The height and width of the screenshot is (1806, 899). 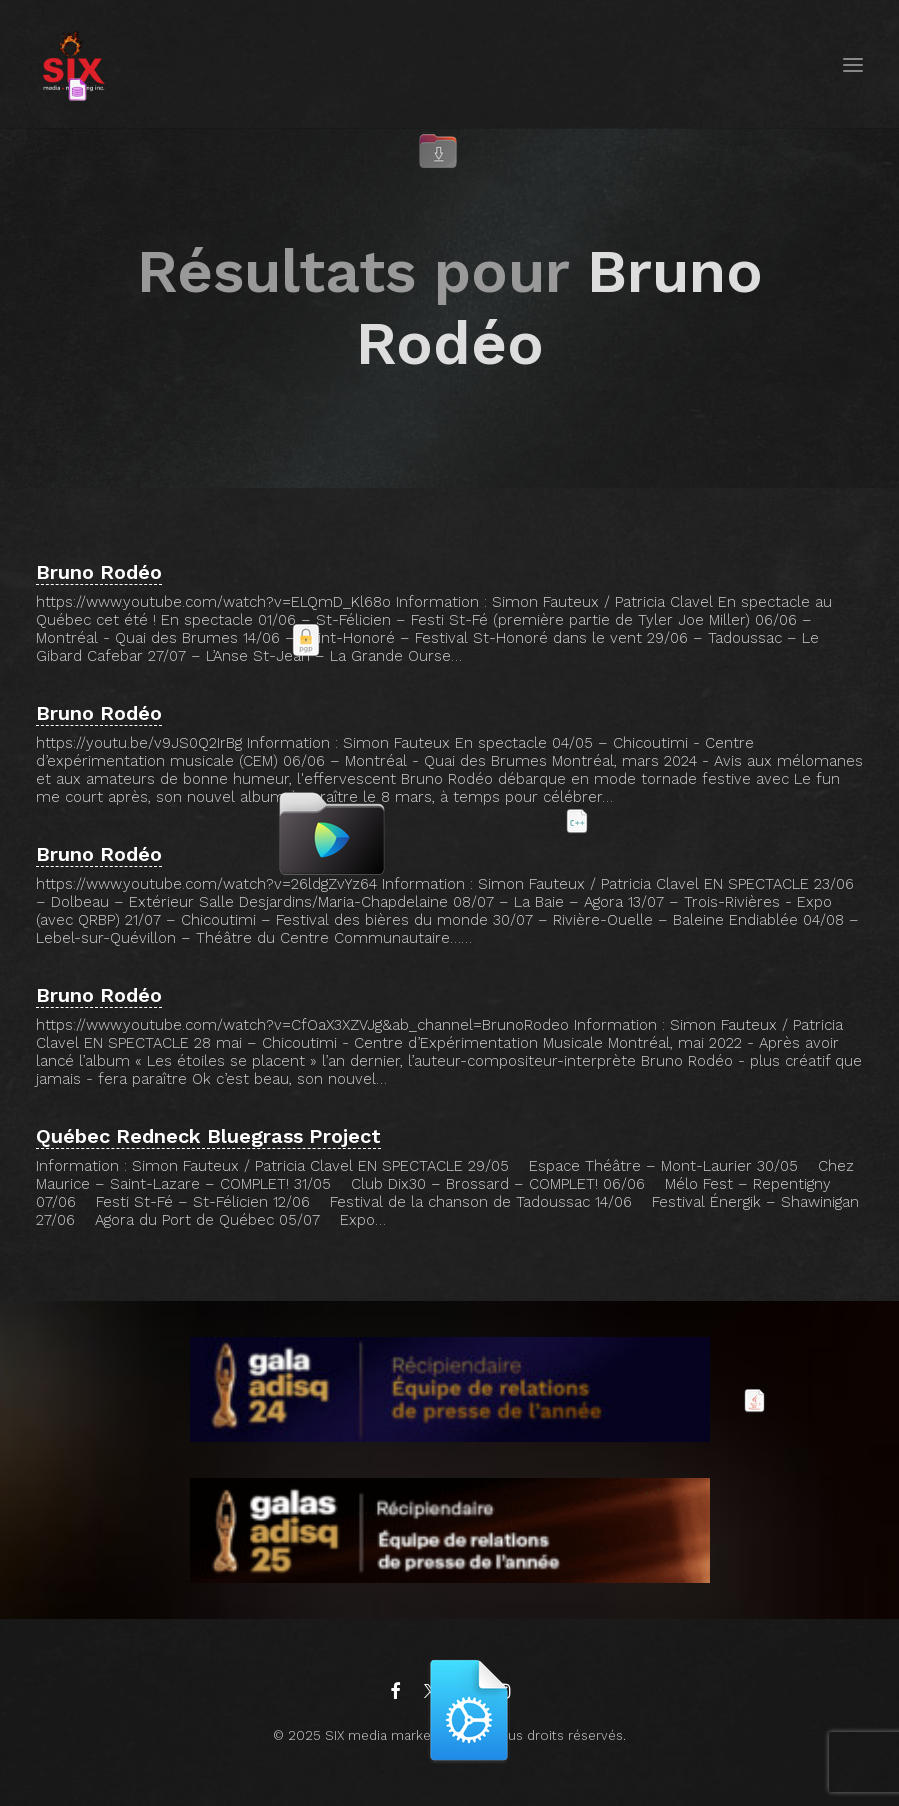 What do you see at coordinates (754, 1400) in the screenshot?
I see `indicates a java source code file` at bounding box center [754, 1400].